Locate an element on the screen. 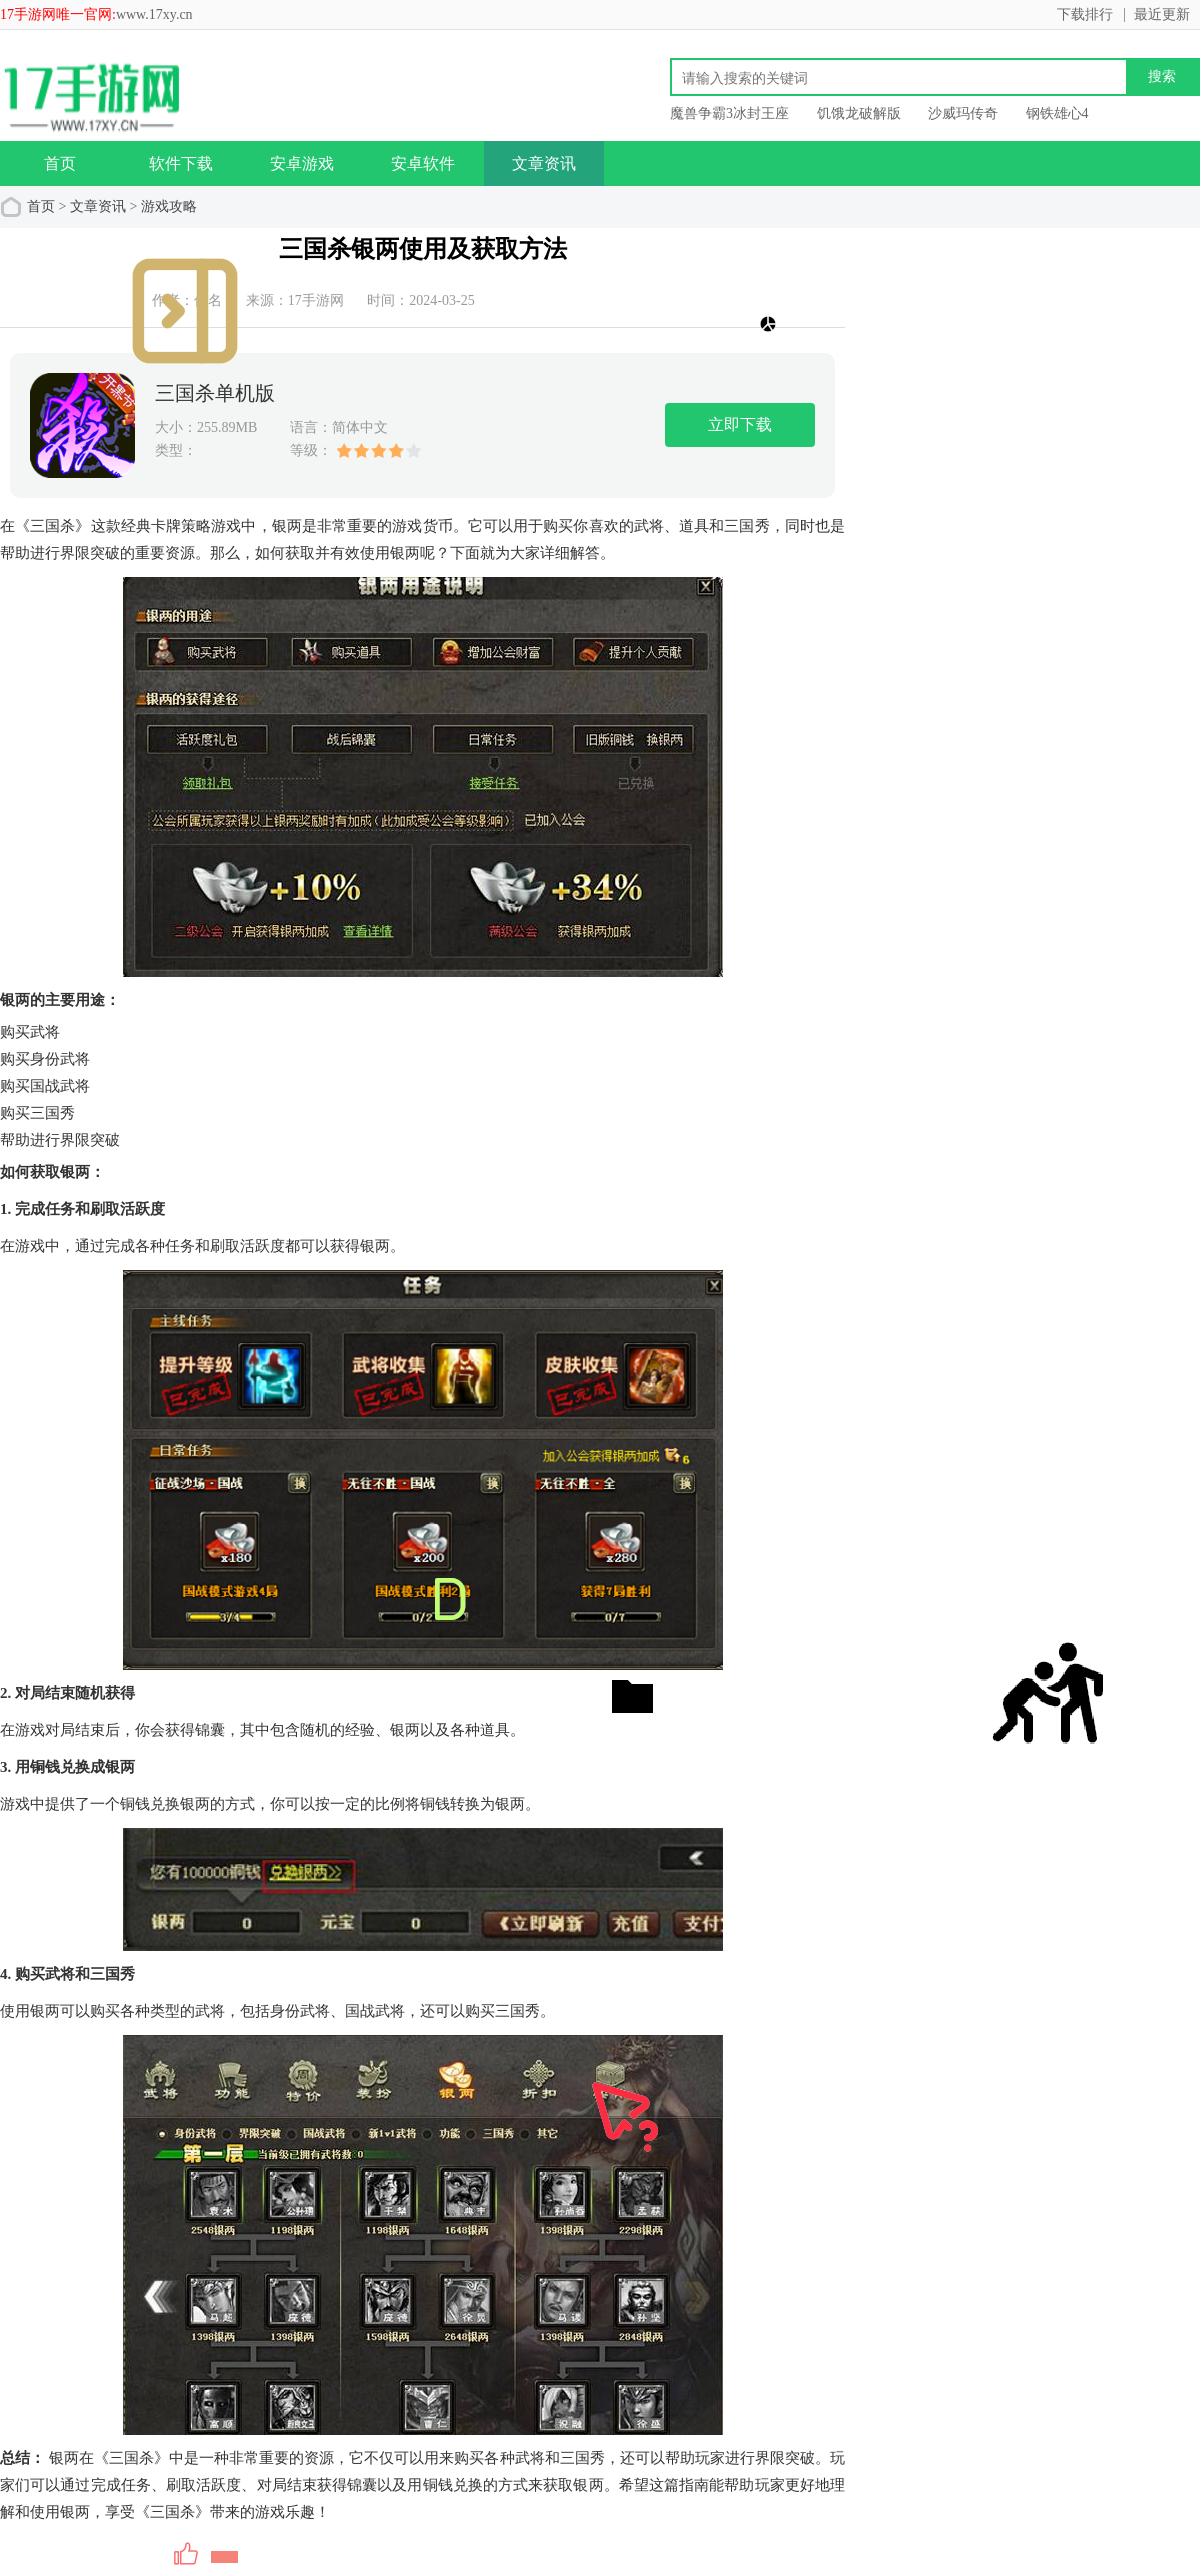 Image resolution: width=1200 pixels, height=2571 pixels. access kabaddi sports content is located at coordinates (1047, 1697).